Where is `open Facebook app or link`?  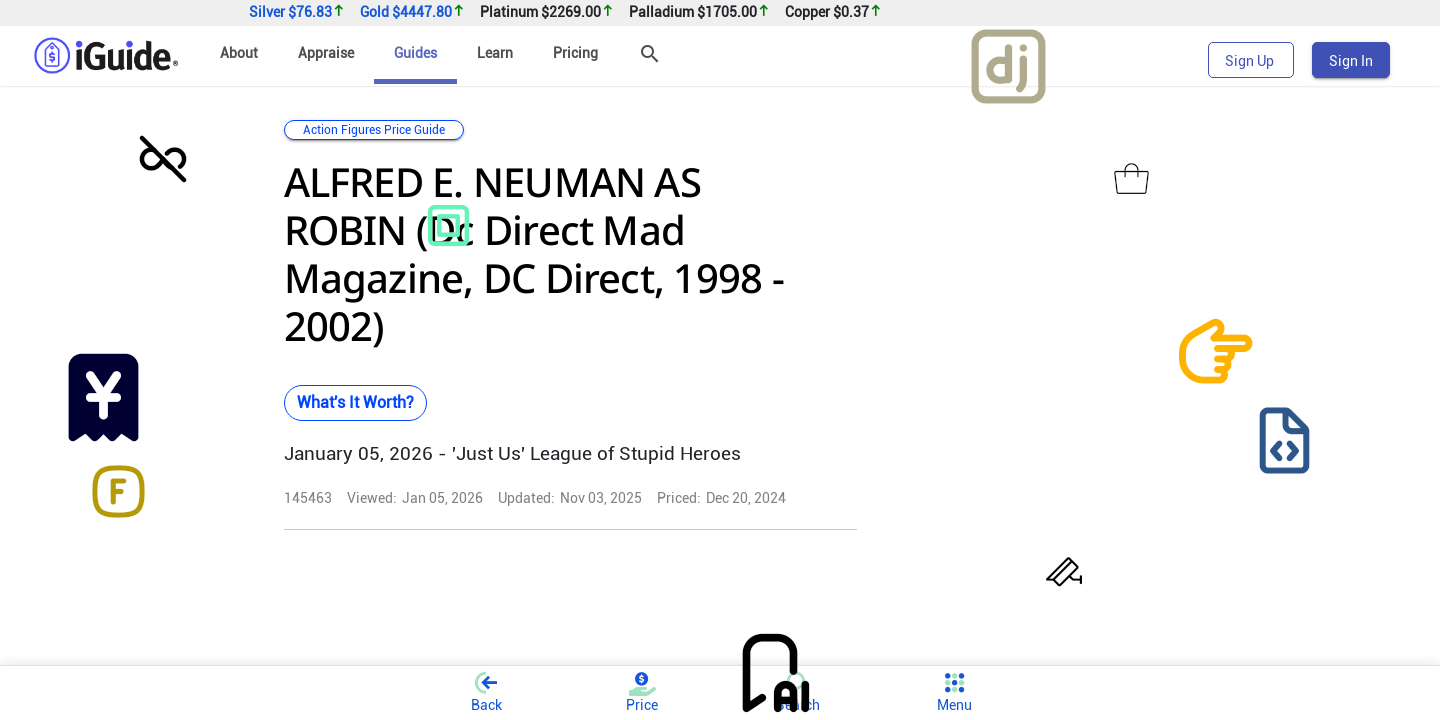 open Facebook app or link is located at coordinates (118, 491).